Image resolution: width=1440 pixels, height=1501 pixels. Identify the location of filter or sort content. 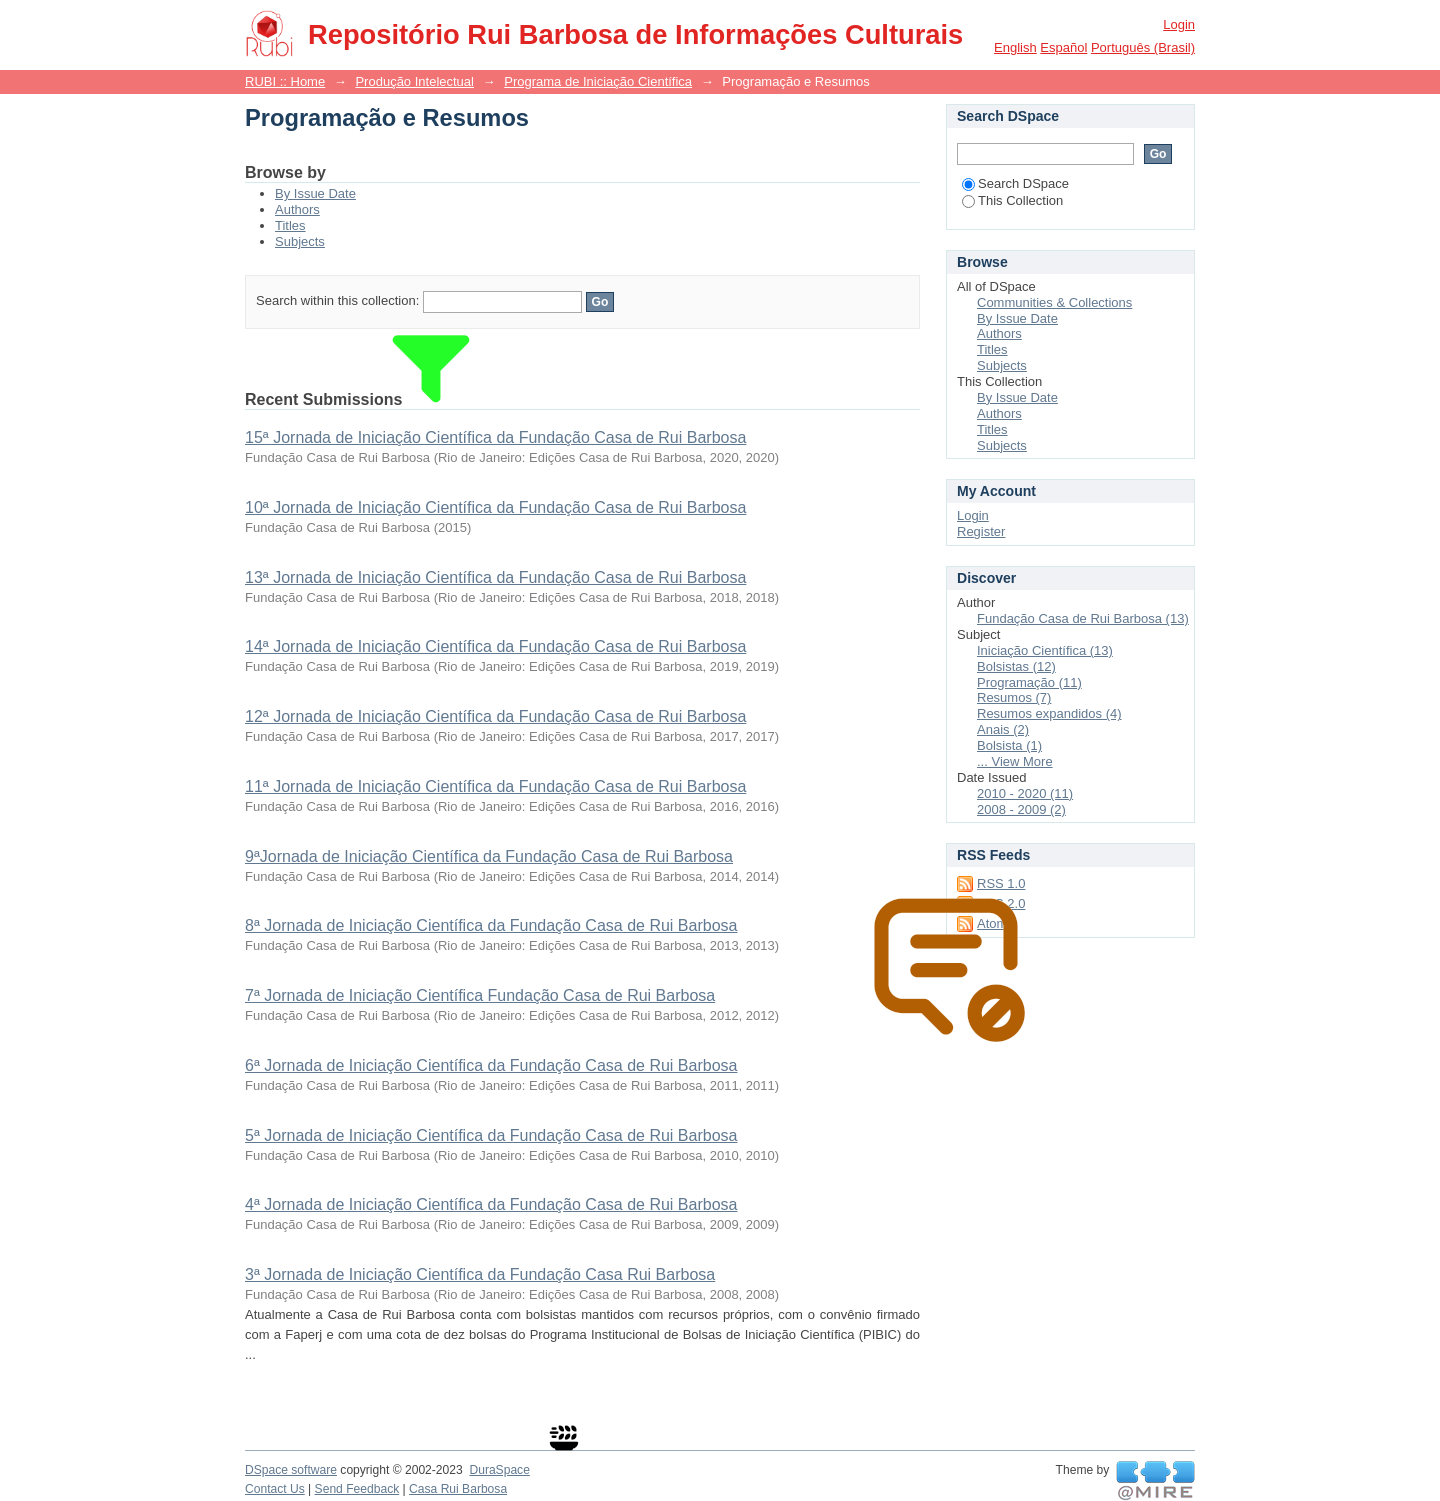
(431, 364).